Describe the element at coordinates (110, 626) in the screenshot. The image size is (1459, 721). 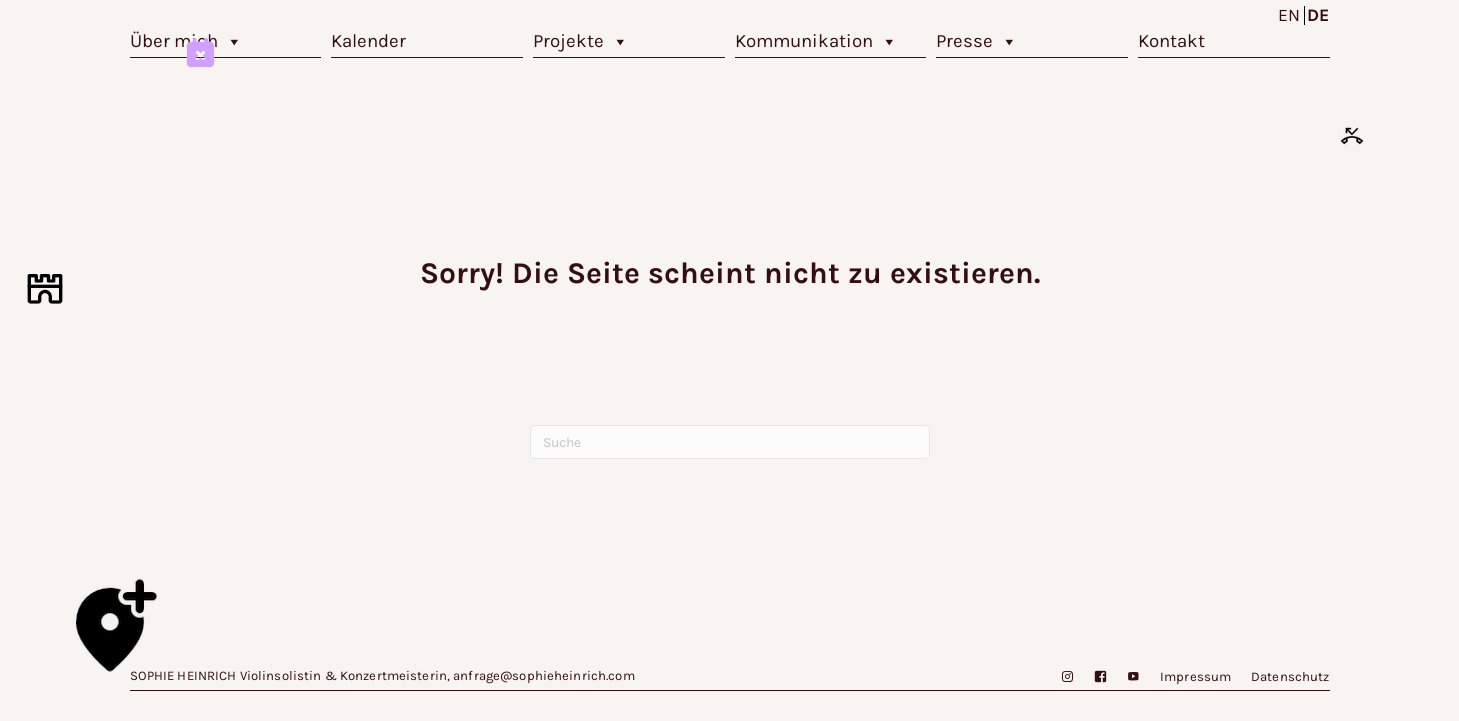
I see `add a new location pin to the map` at that location.